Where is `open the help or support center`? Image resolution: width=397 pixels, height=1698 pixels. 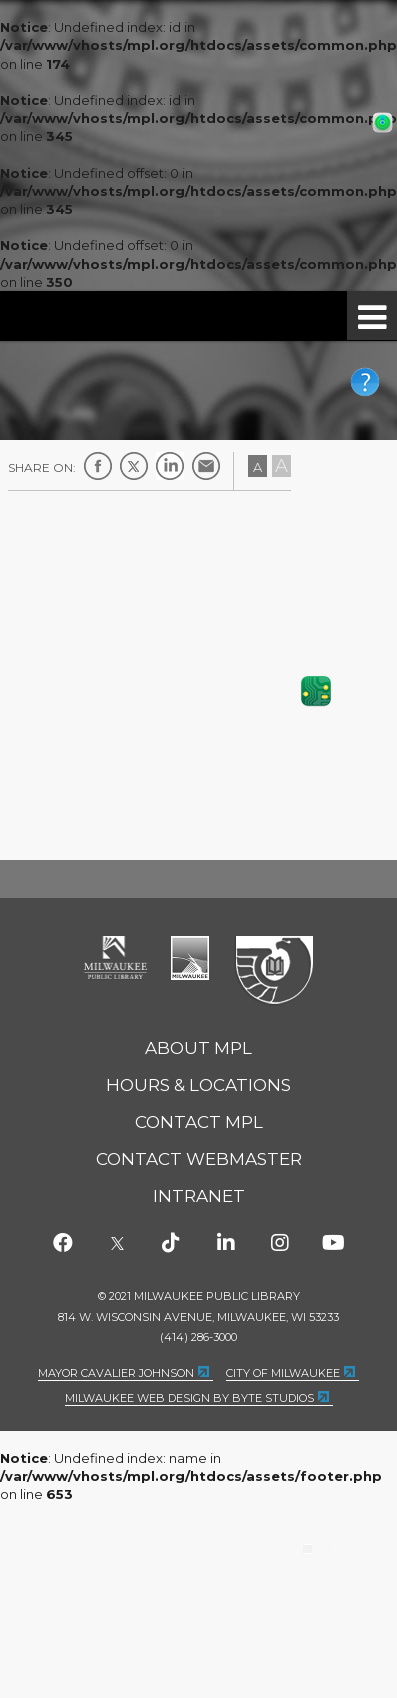 open the help or support center is located at coordinates (365, 382).